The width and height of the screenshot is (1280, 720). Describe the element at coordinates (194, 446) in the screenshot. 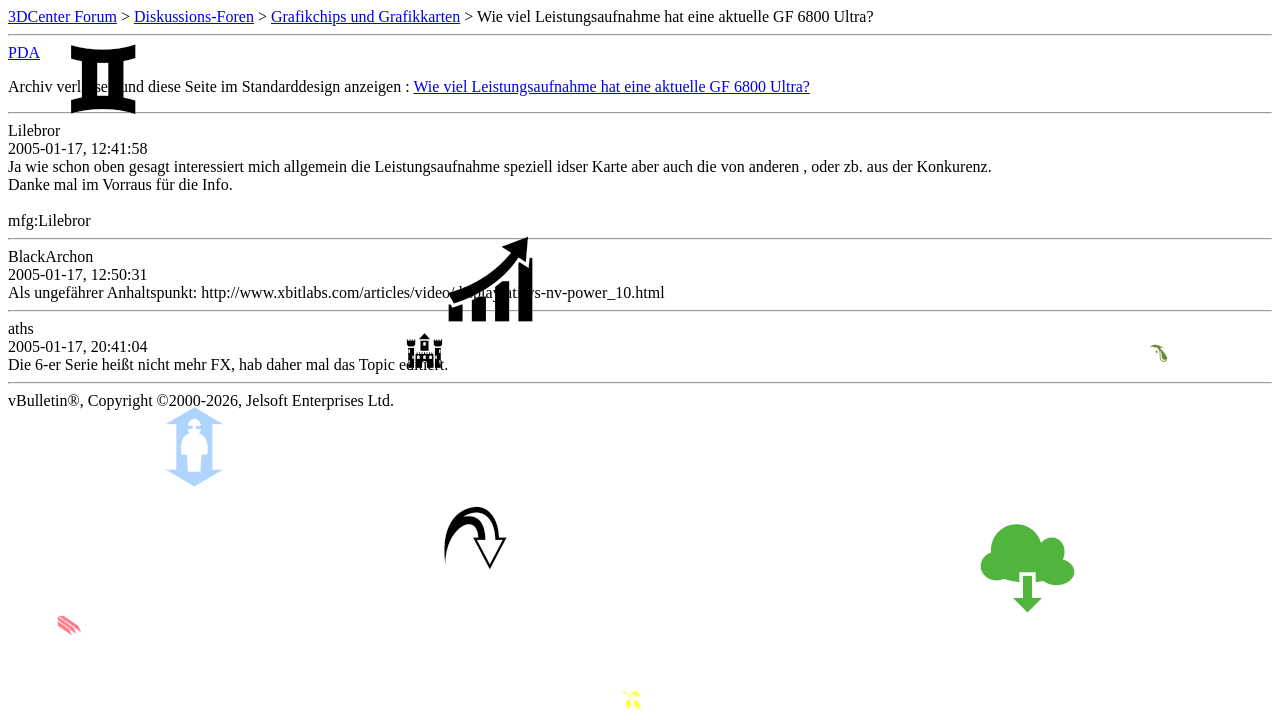

I see `elevator or lift access point` at that location.